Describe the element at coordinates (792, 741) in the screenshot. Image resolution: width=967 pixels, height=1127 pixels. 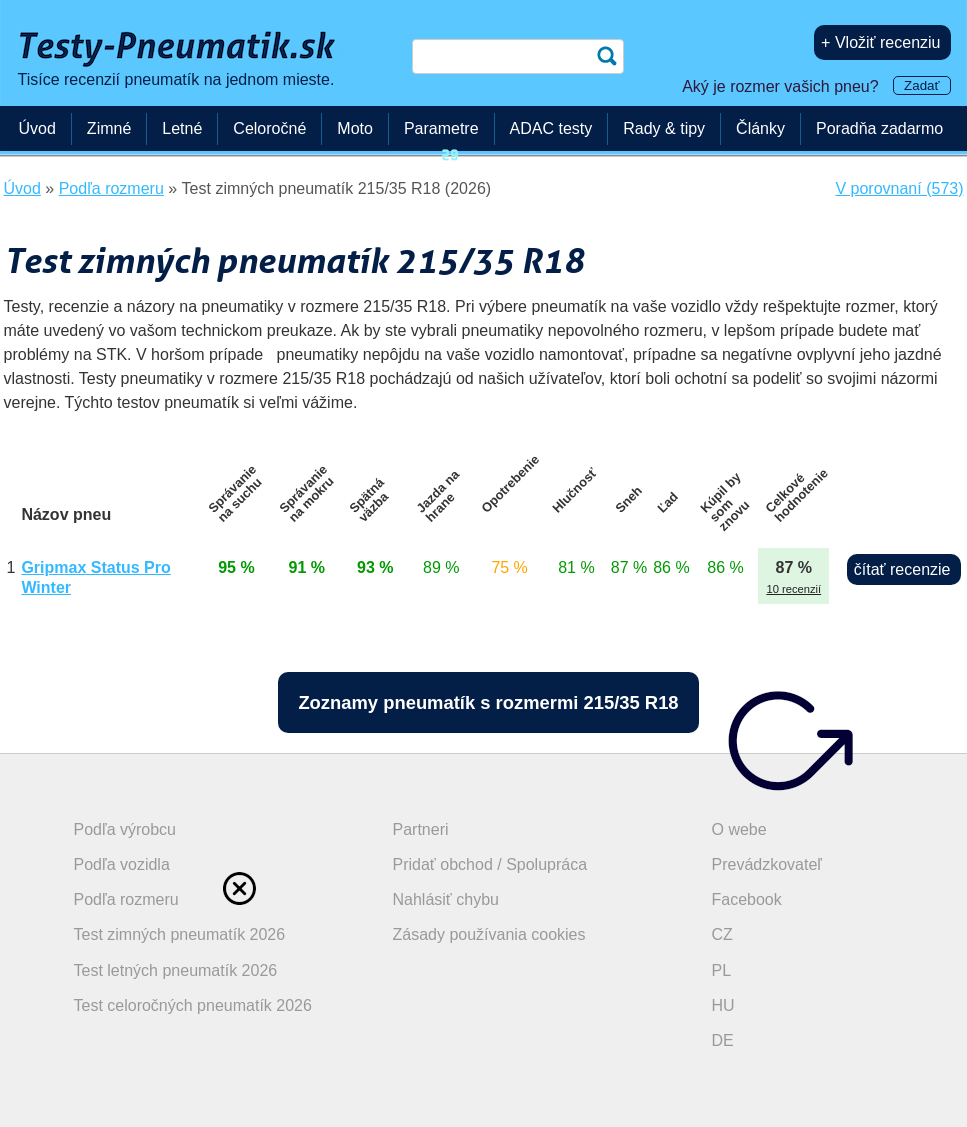
I see `refresh or reload content` at that location.